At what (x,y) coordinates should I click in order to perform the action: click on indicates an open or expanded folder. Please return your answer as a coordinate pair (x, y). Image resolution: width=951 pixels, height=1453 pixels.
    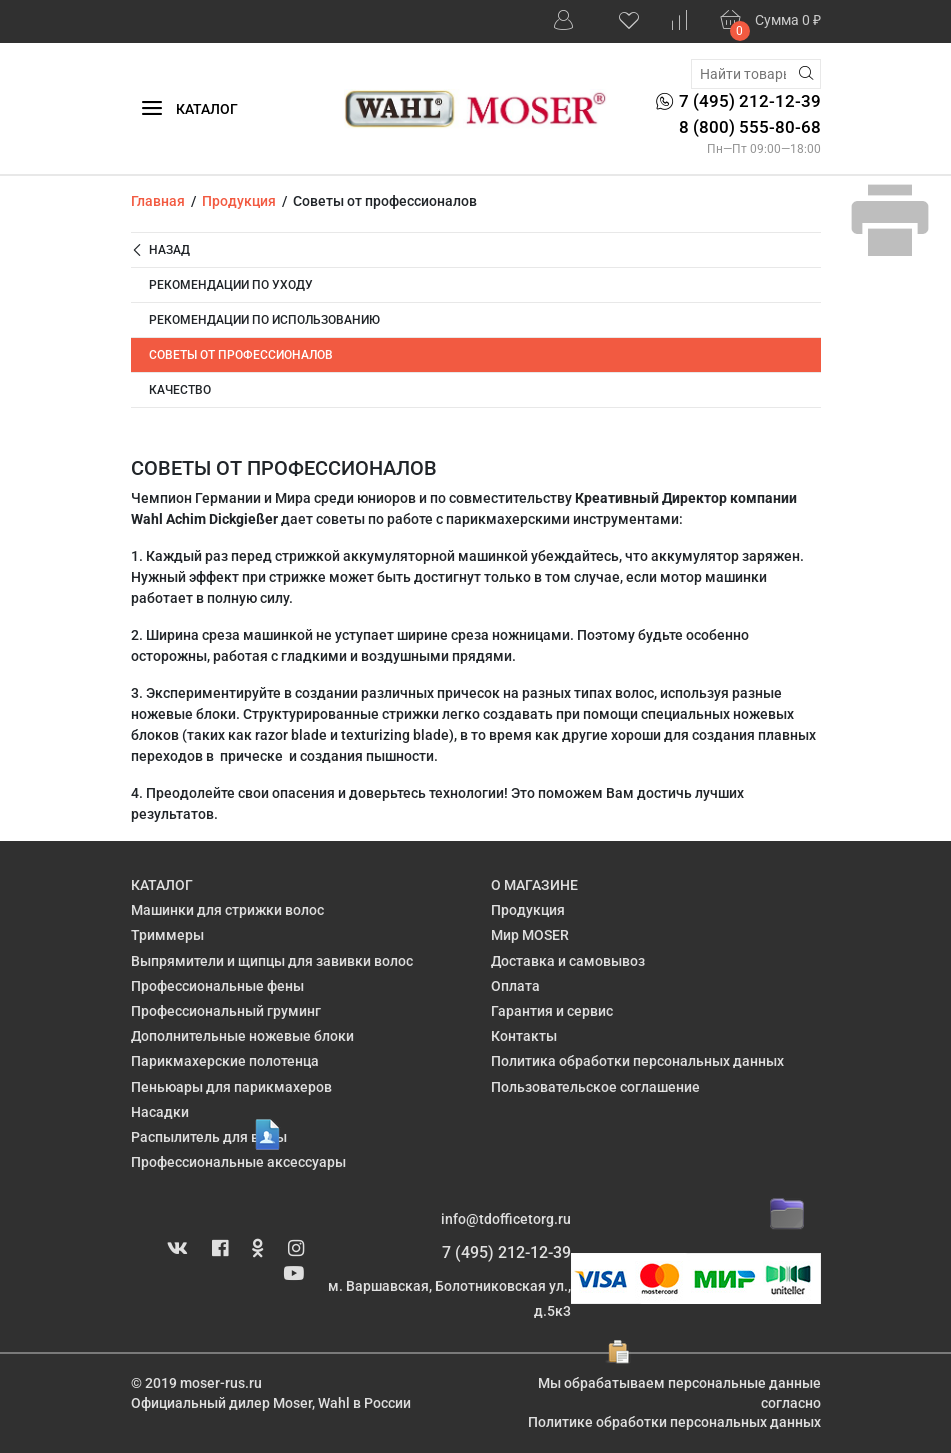
    Looking at the image, I should click on (787, 1213).